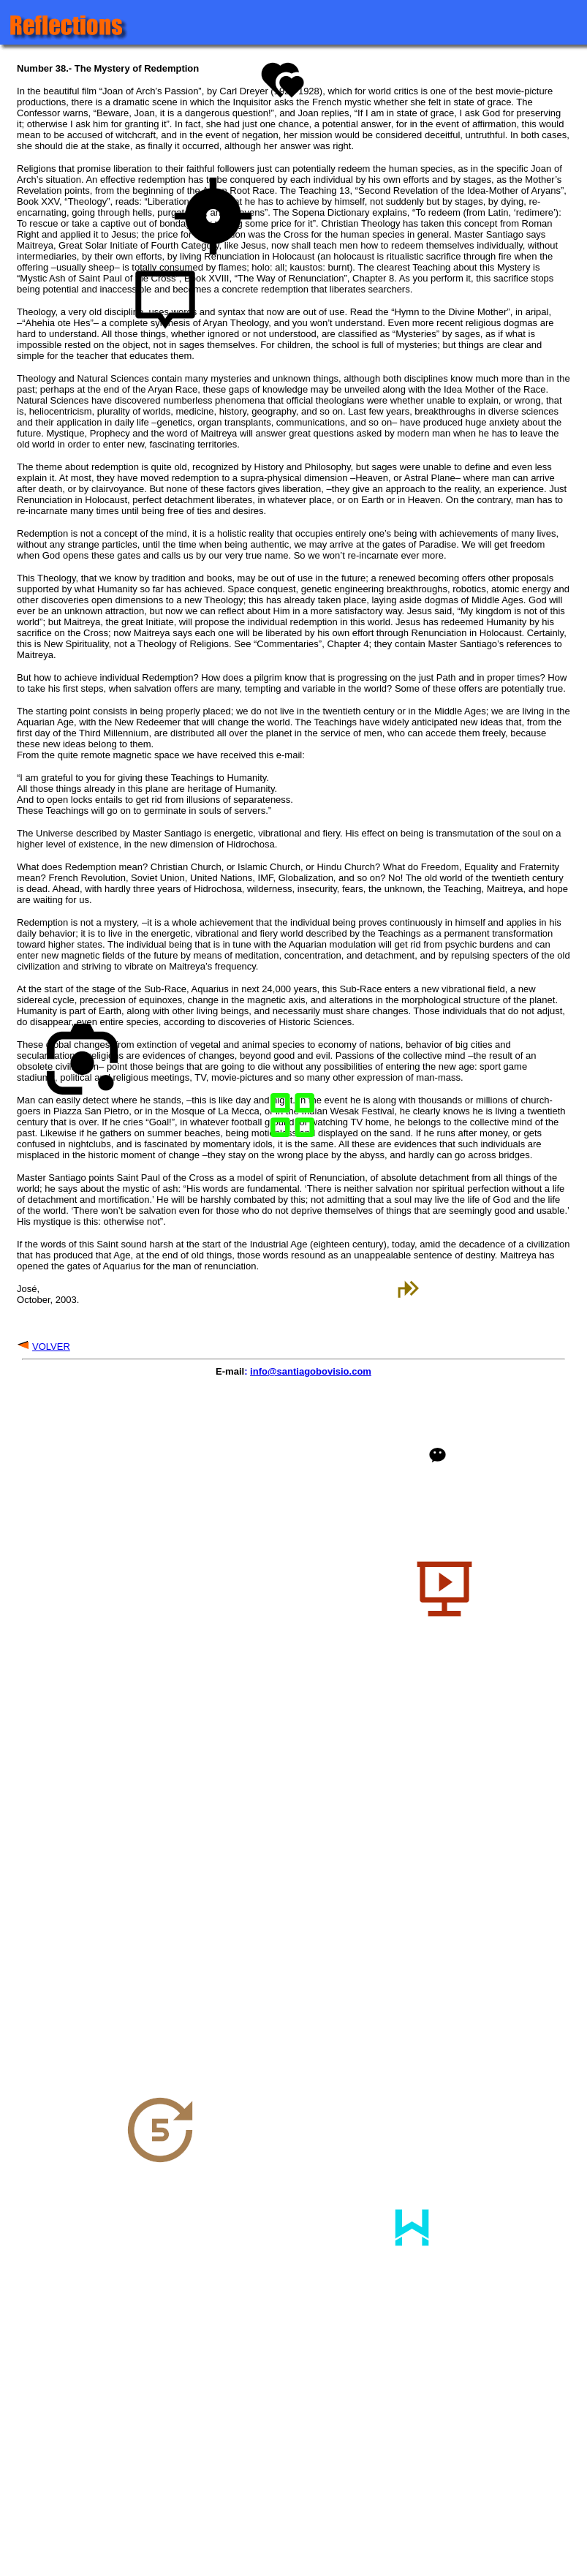  I want to click on open chat or messaging, so click(165, 298).